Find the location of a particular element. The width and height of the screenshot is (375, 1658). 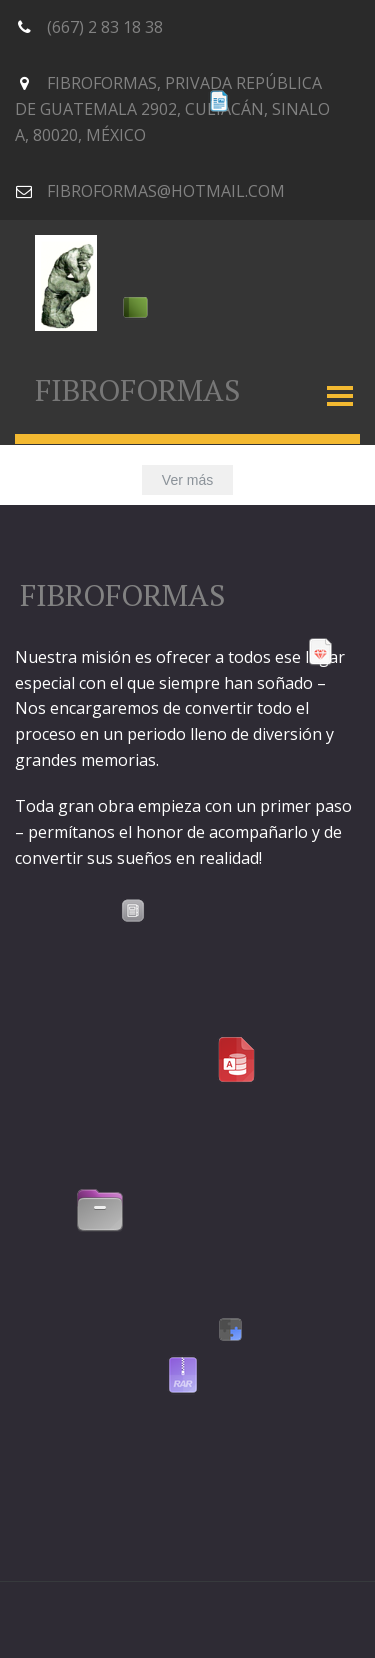

open the file manager application is located at coordinates (100, 1210).